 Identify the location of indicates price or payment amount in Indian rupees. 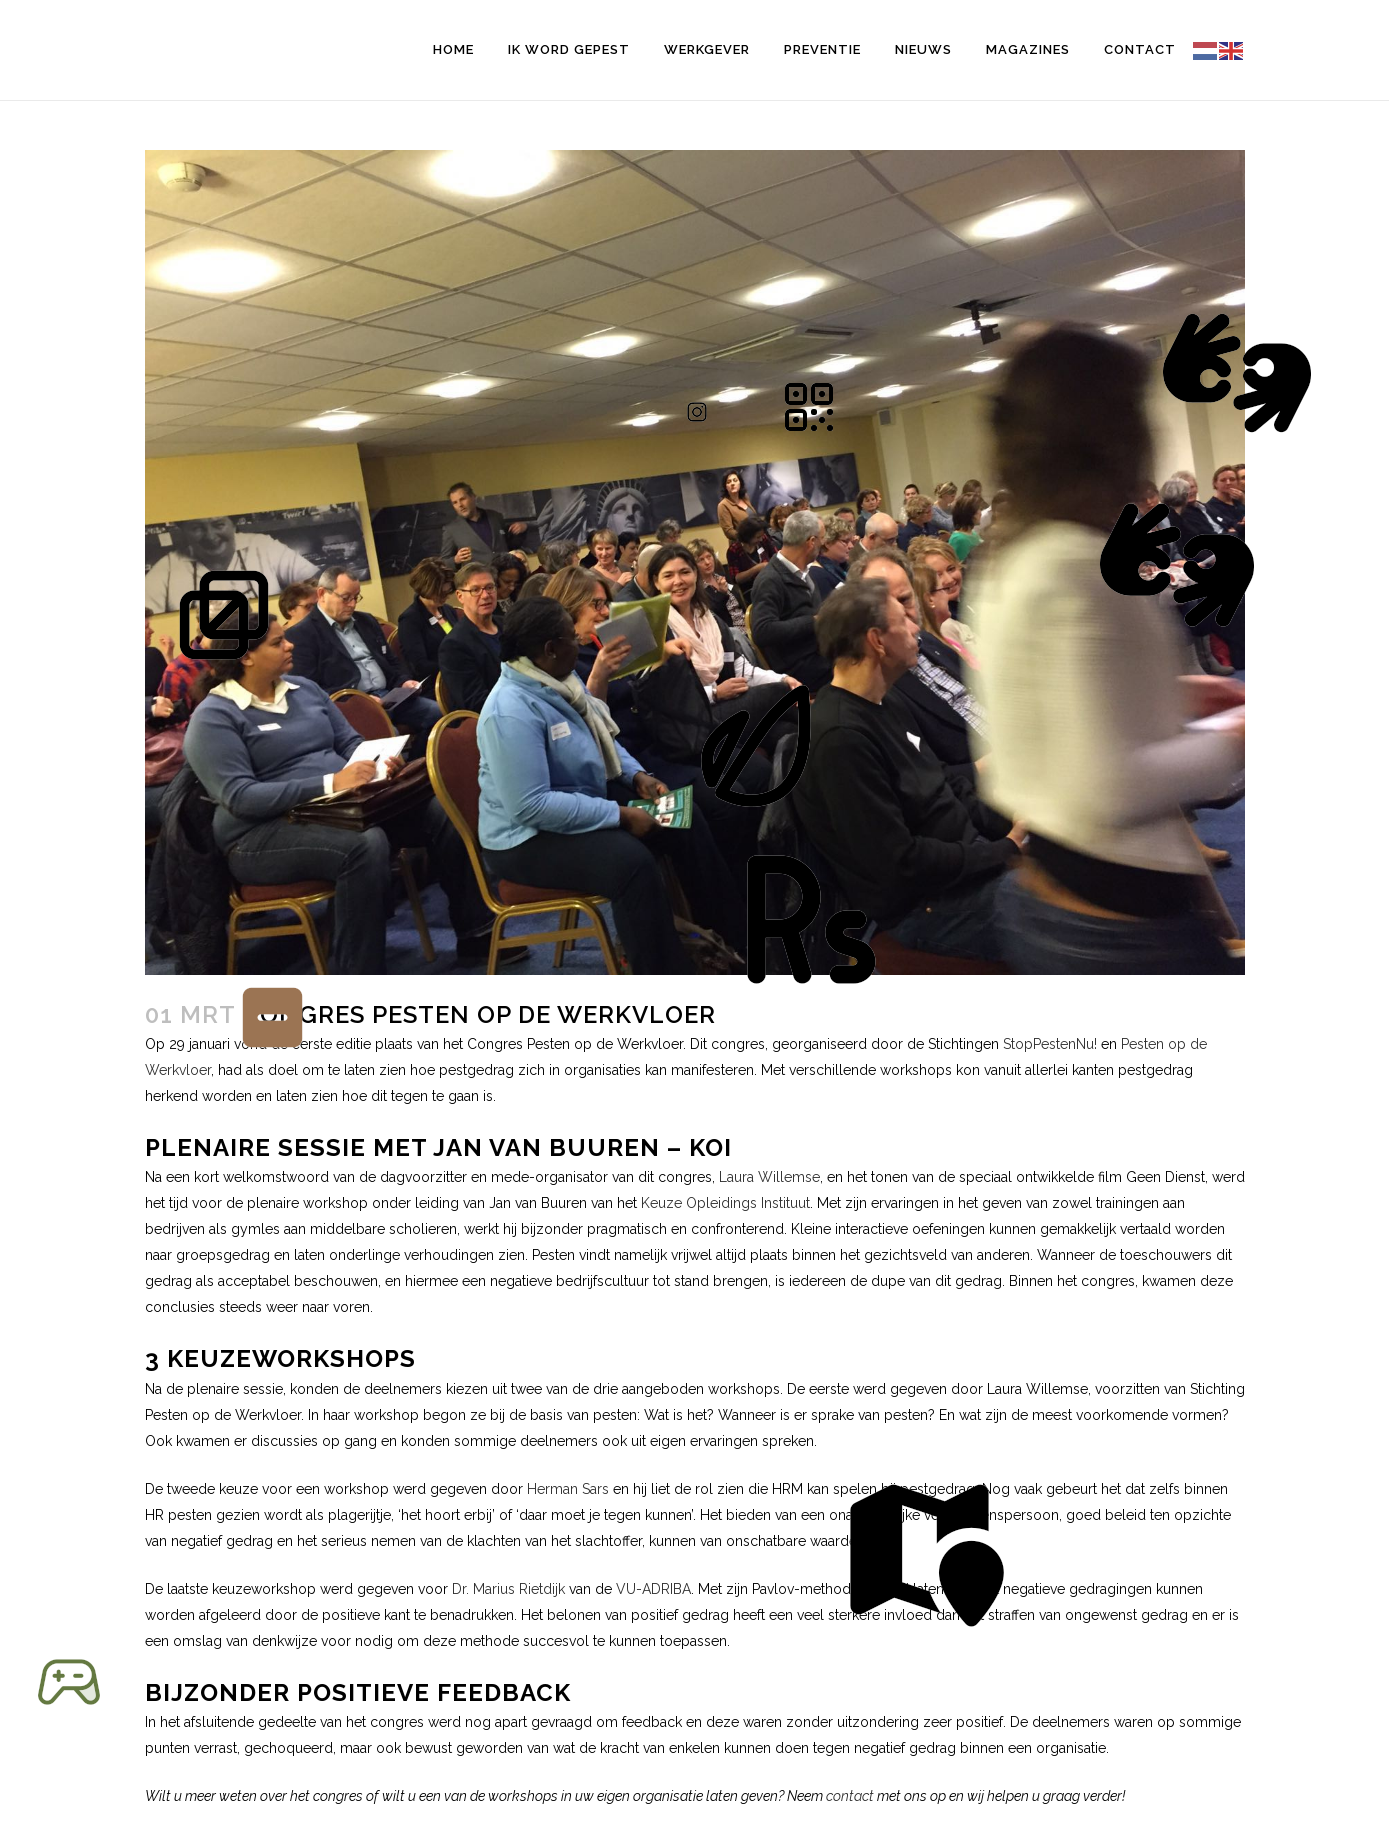
(811, 919).